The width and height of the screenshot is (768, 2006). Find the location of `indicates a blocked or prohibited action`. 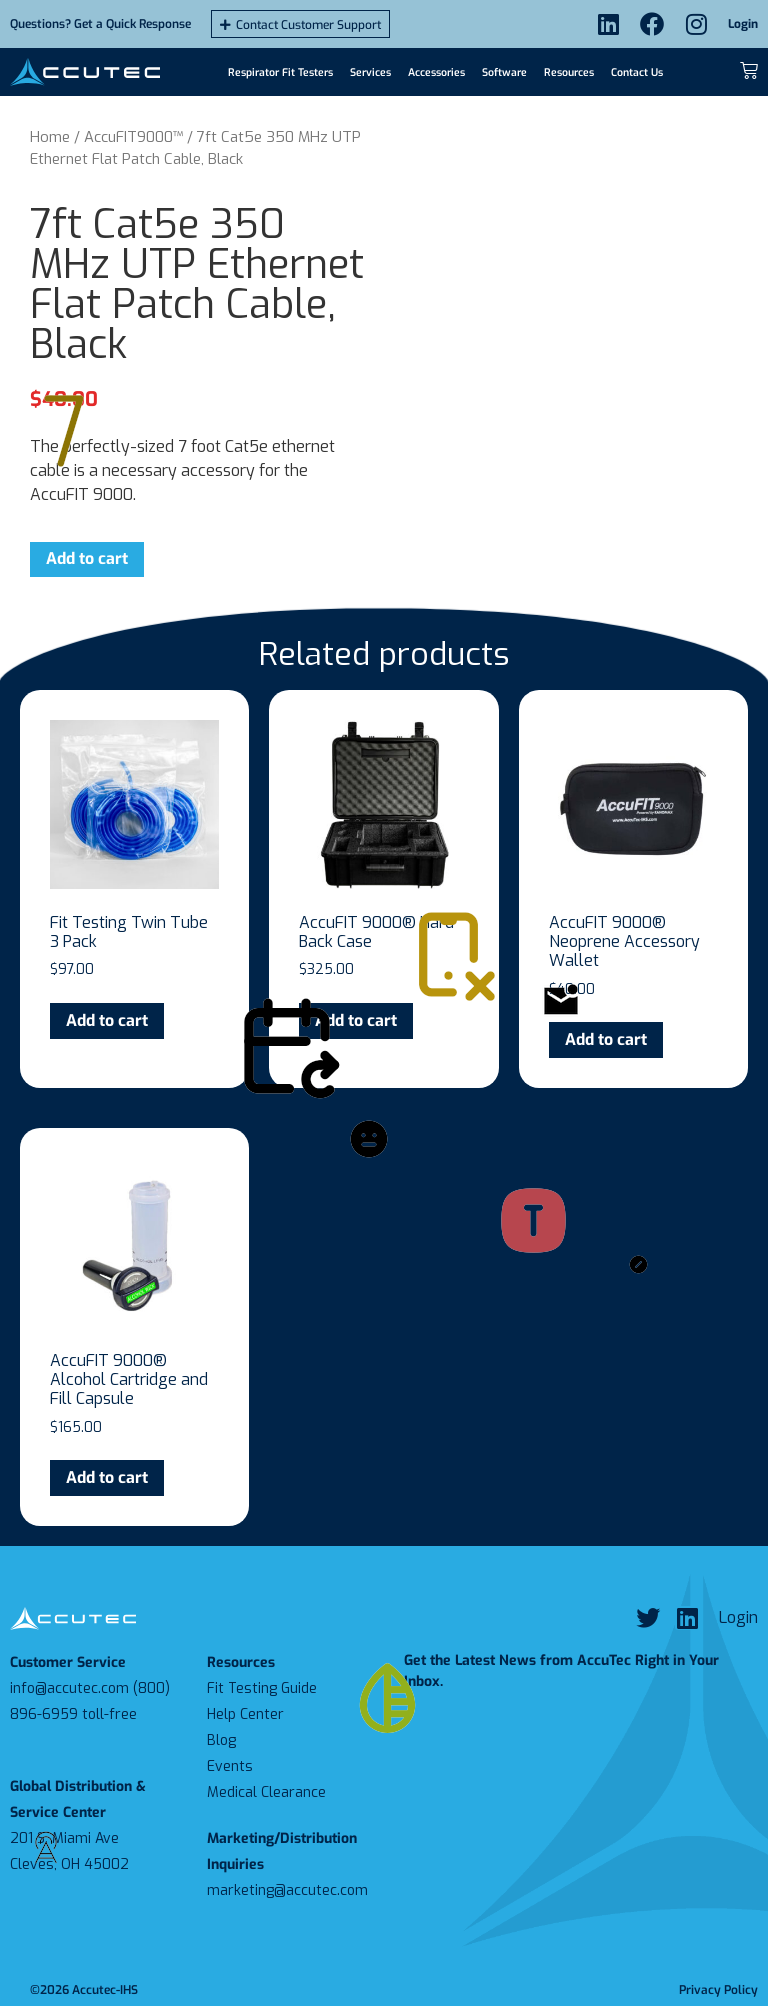

indicates a blocked or prohibited action is located at coordinates (638, 1264).